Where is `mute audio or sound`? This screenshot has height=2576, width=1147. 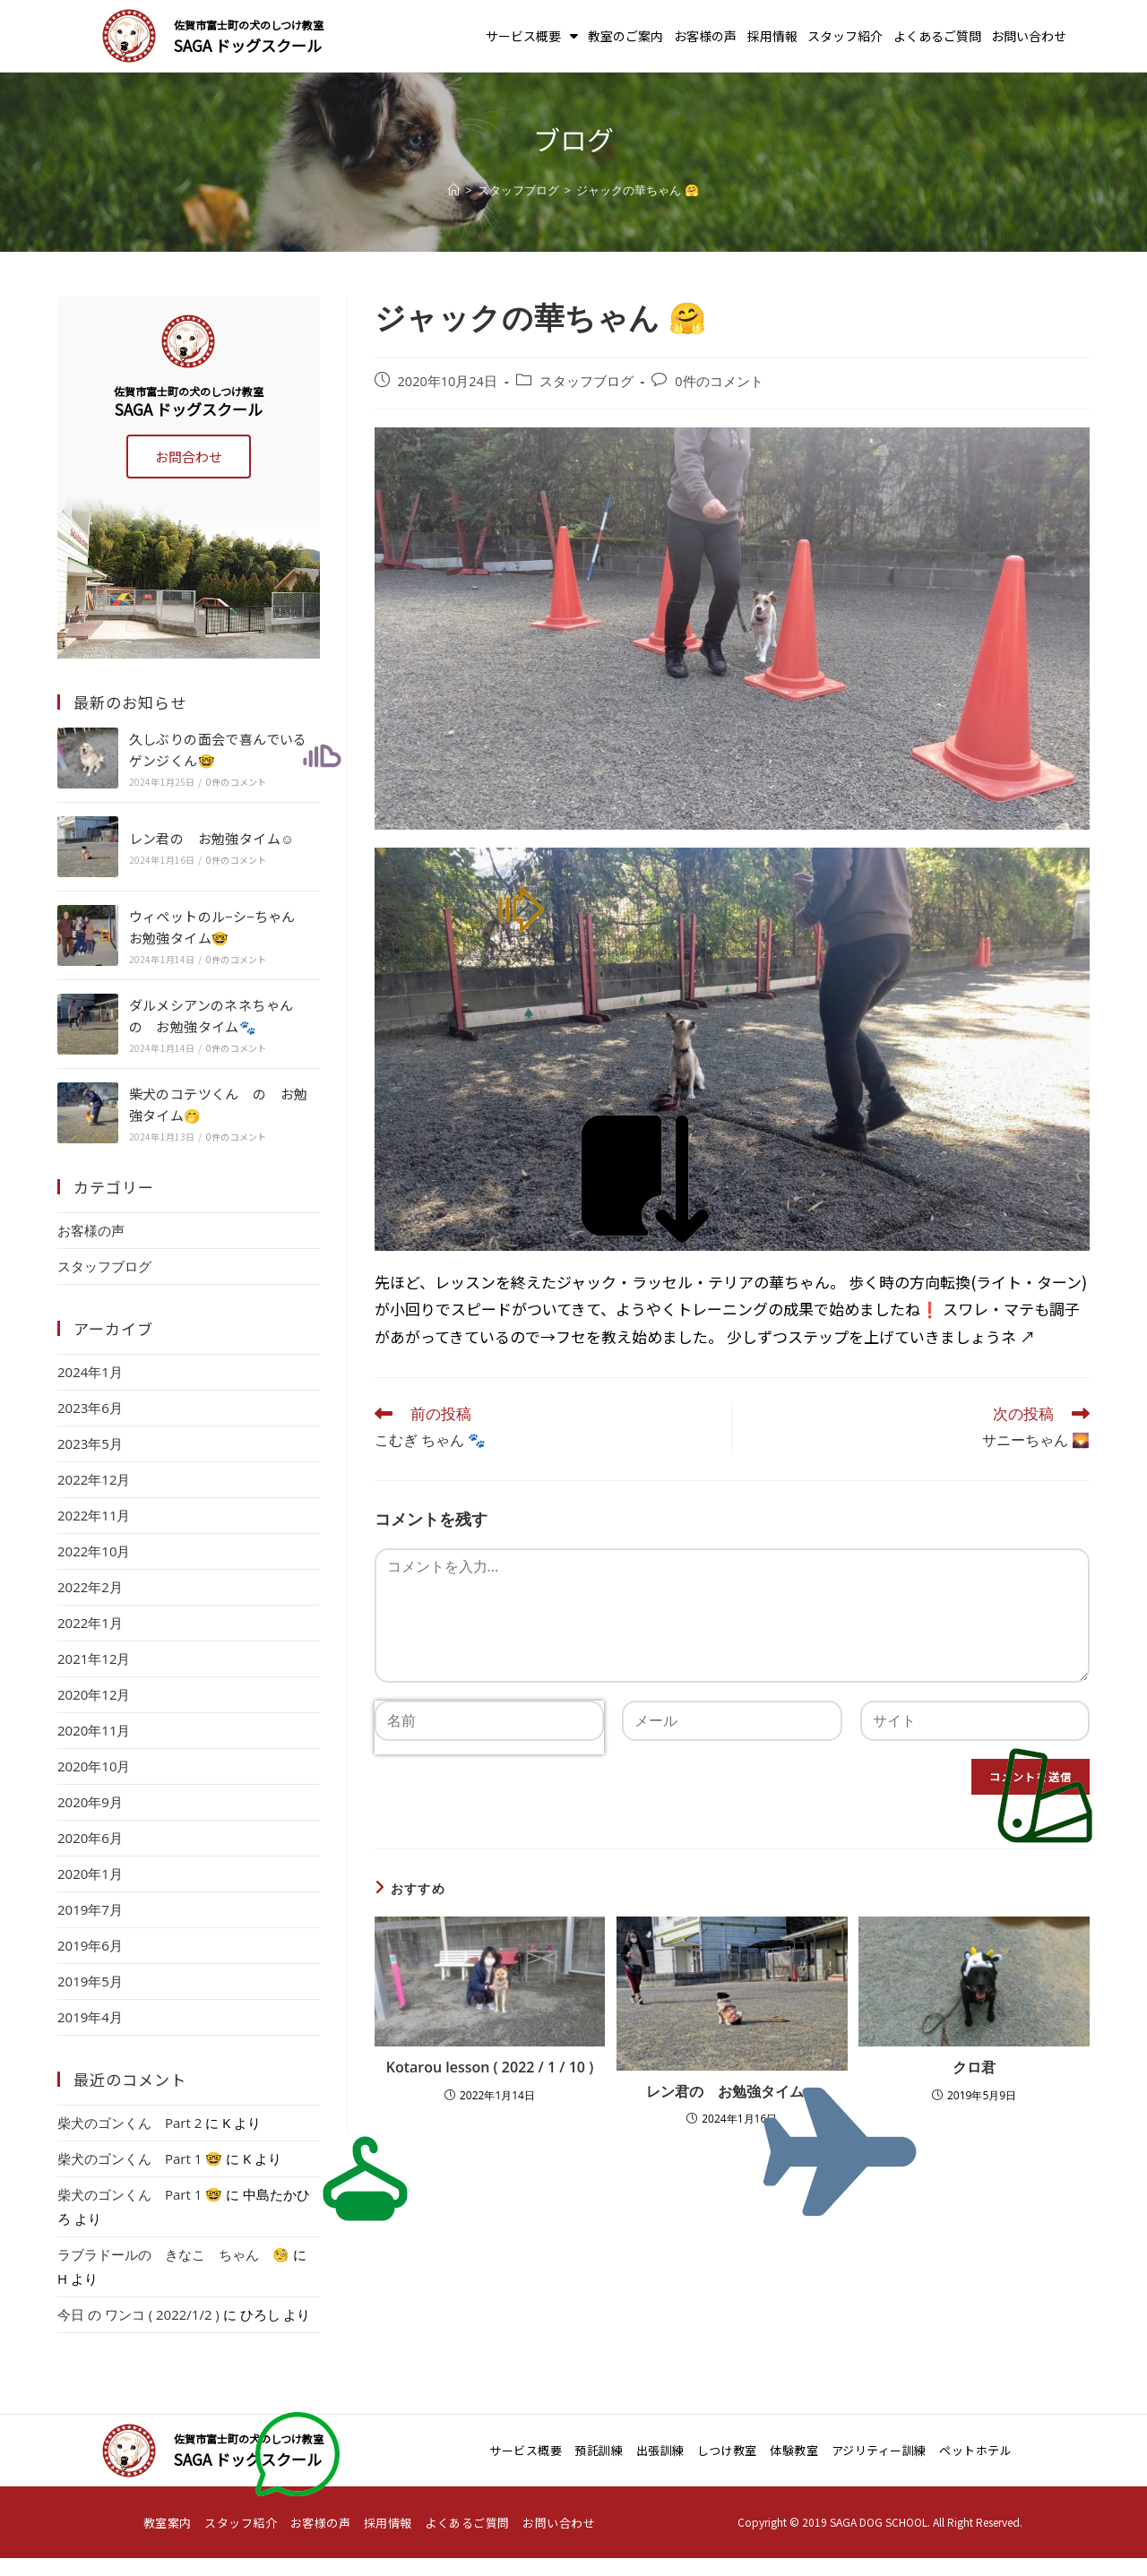
mute audio or sound is located at coordinates (617, 957).